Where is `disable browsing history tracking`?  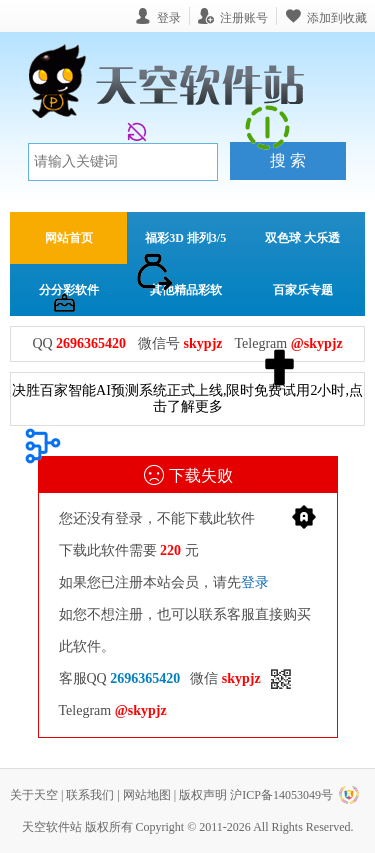
disable browsing history tracking is located at coordinates (137, 132).